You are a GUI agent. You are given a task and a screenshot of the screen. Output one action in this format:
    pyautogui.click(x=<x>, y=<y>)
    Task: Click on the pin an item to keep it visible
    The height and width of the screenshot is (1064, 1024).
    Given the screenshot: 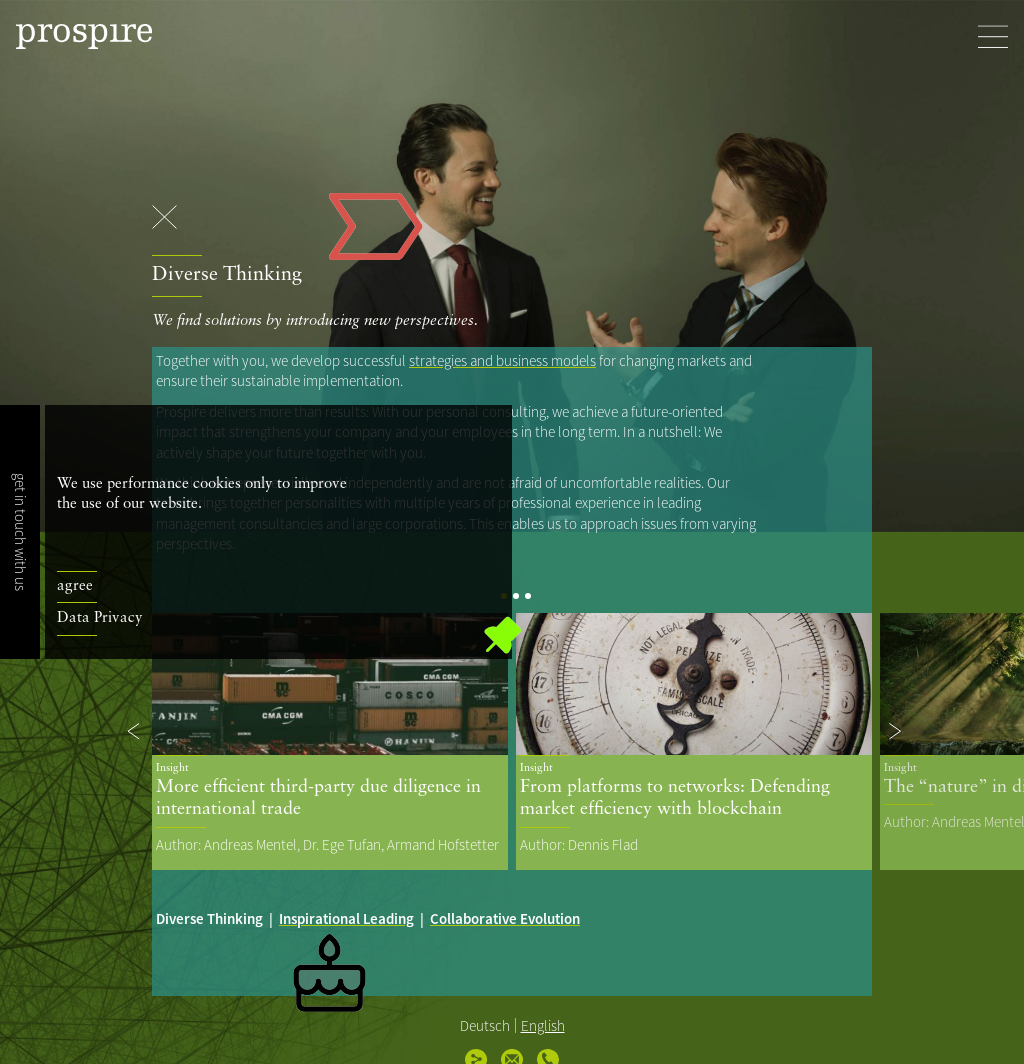 What is the action you would take?
    pyautogui.click(x=501, y=636)
    